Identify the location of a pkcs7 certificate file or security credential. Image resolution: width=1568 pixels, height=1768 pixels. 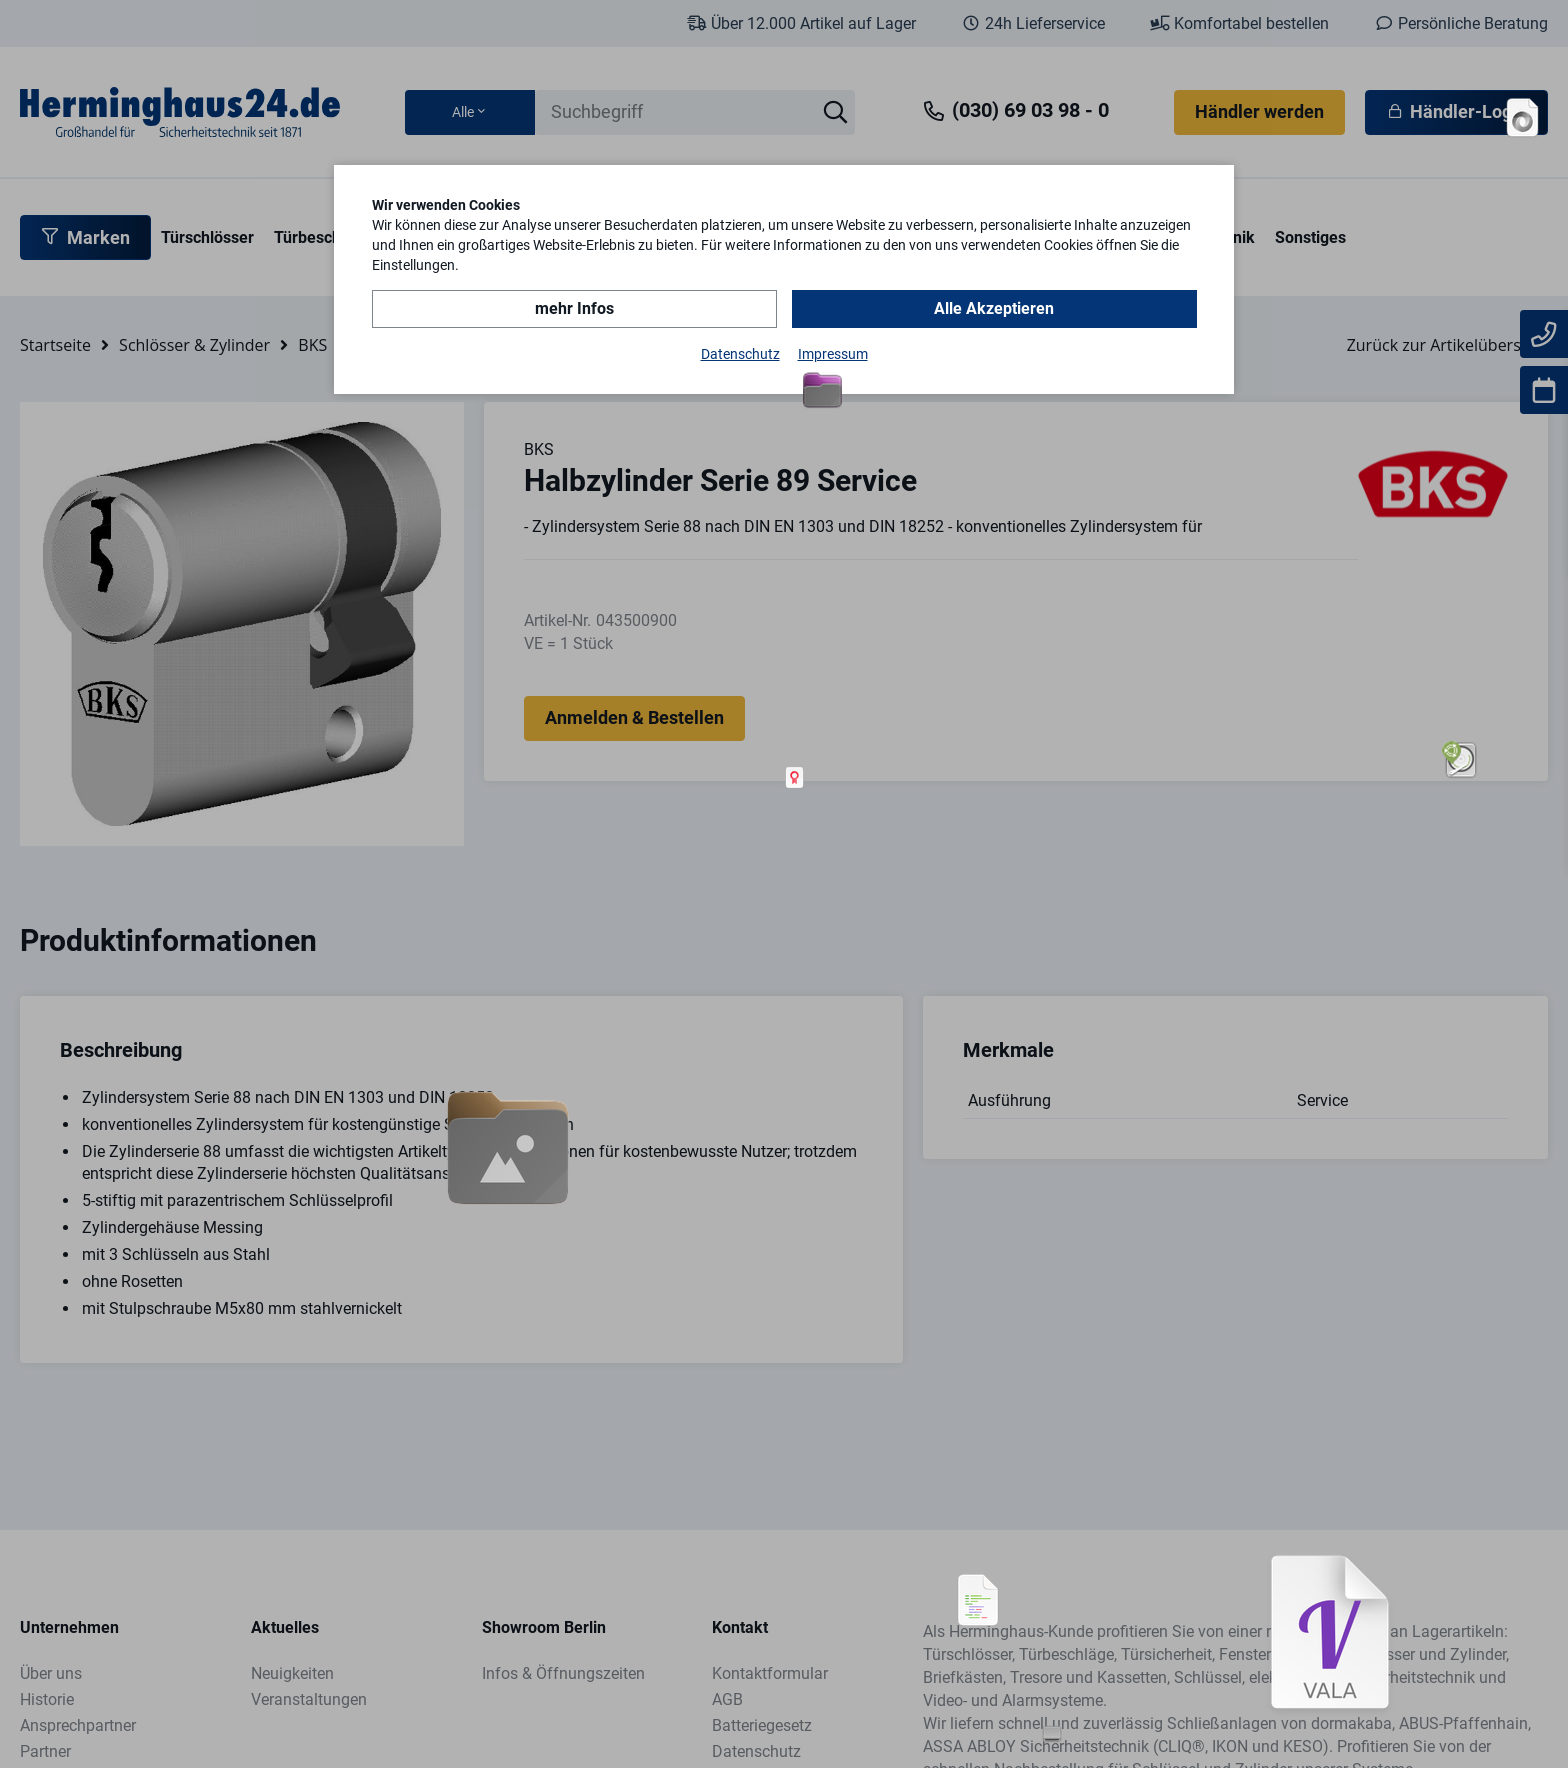
(794, 777).